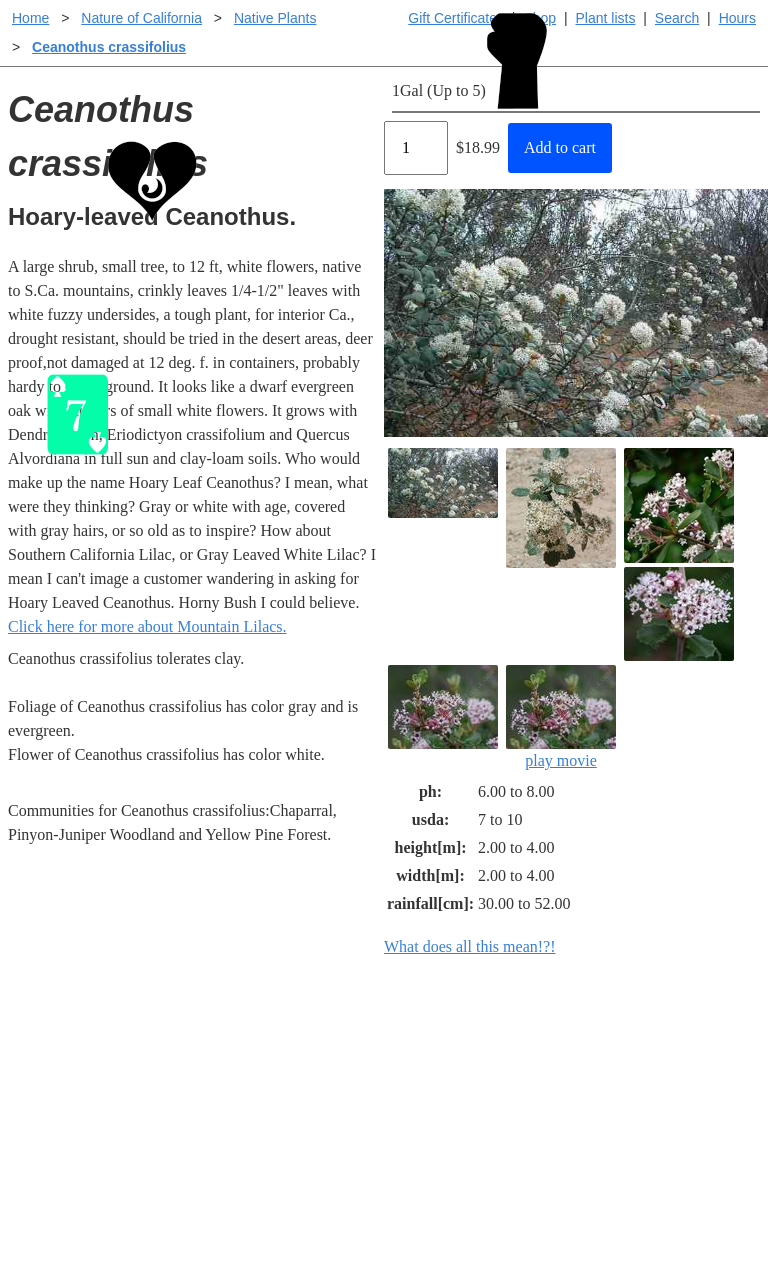  Describe the element at coordinates (517, 61) in the screenshot. I see `indicates rebellion or protest theme` at that location.